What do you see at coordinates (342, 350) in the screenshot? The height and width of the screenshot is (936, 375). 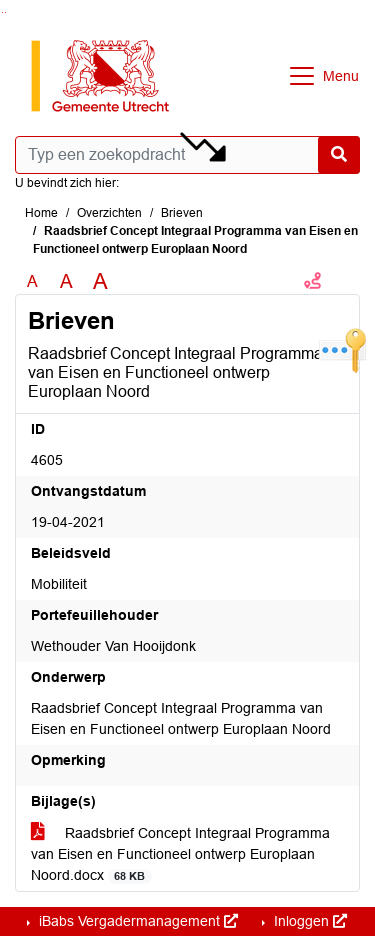 I see `manage saved passwords and login credentials` at bounding box center [342, 350].